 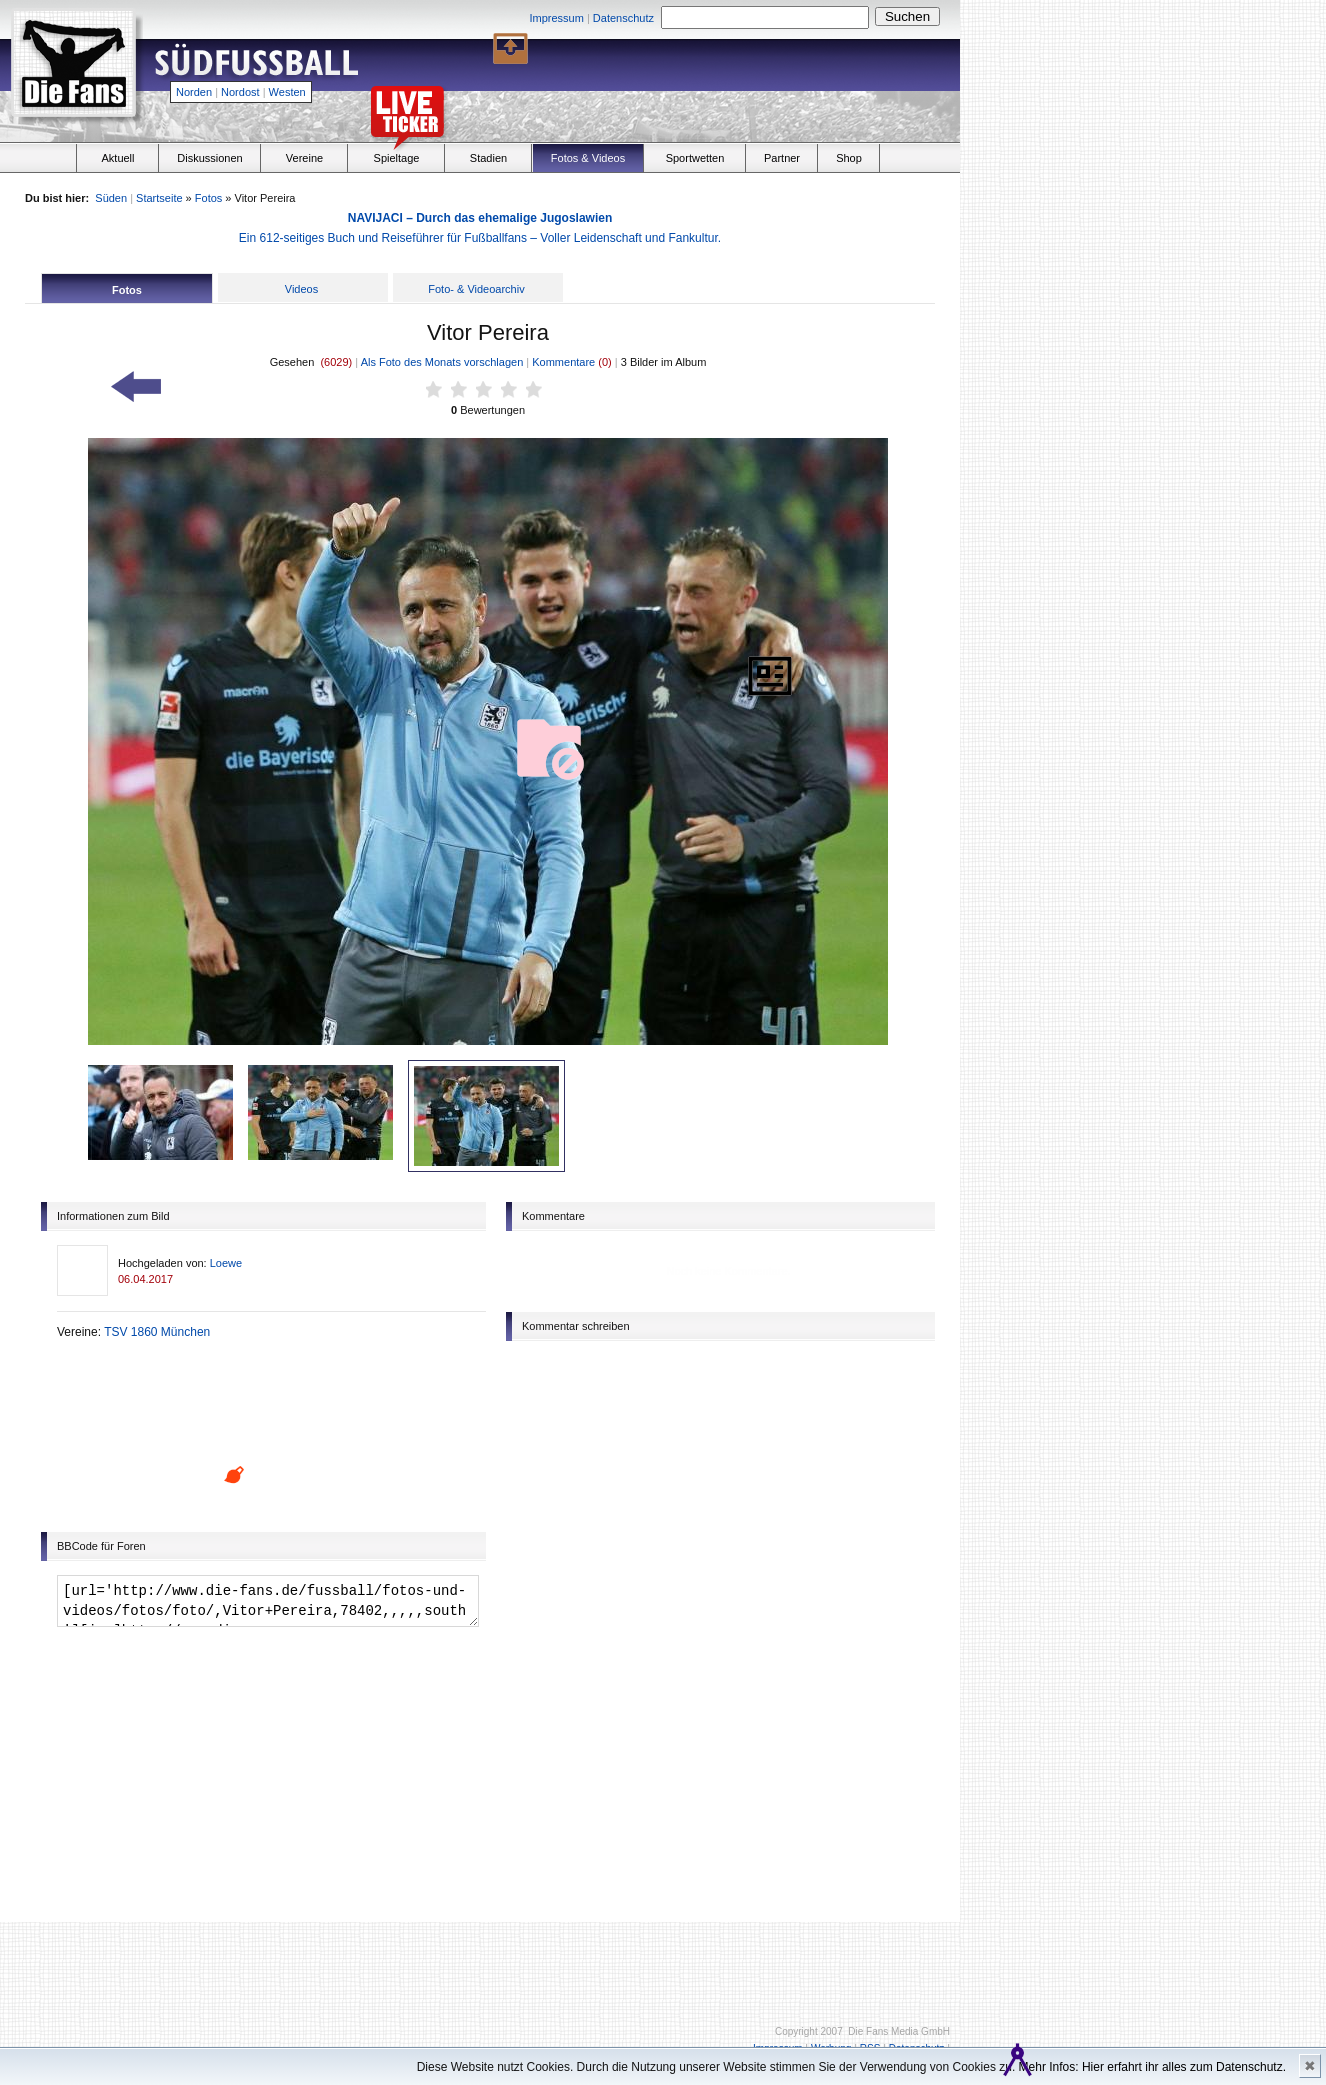 What do you see at coordinates (1017, 2059) in the screenshot?
I see `access drawing or design tools` at bounding box center [1017, 2059].